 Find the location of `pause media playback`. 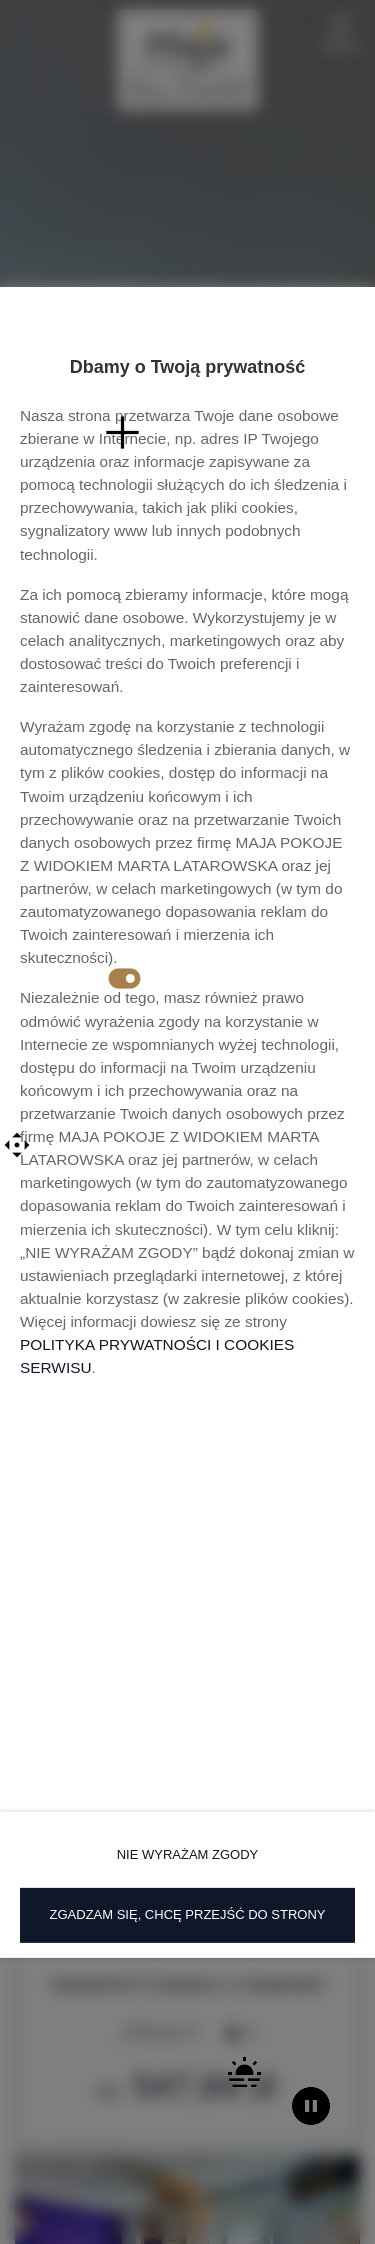

pause media playback is located at coordinates (311, 2106).